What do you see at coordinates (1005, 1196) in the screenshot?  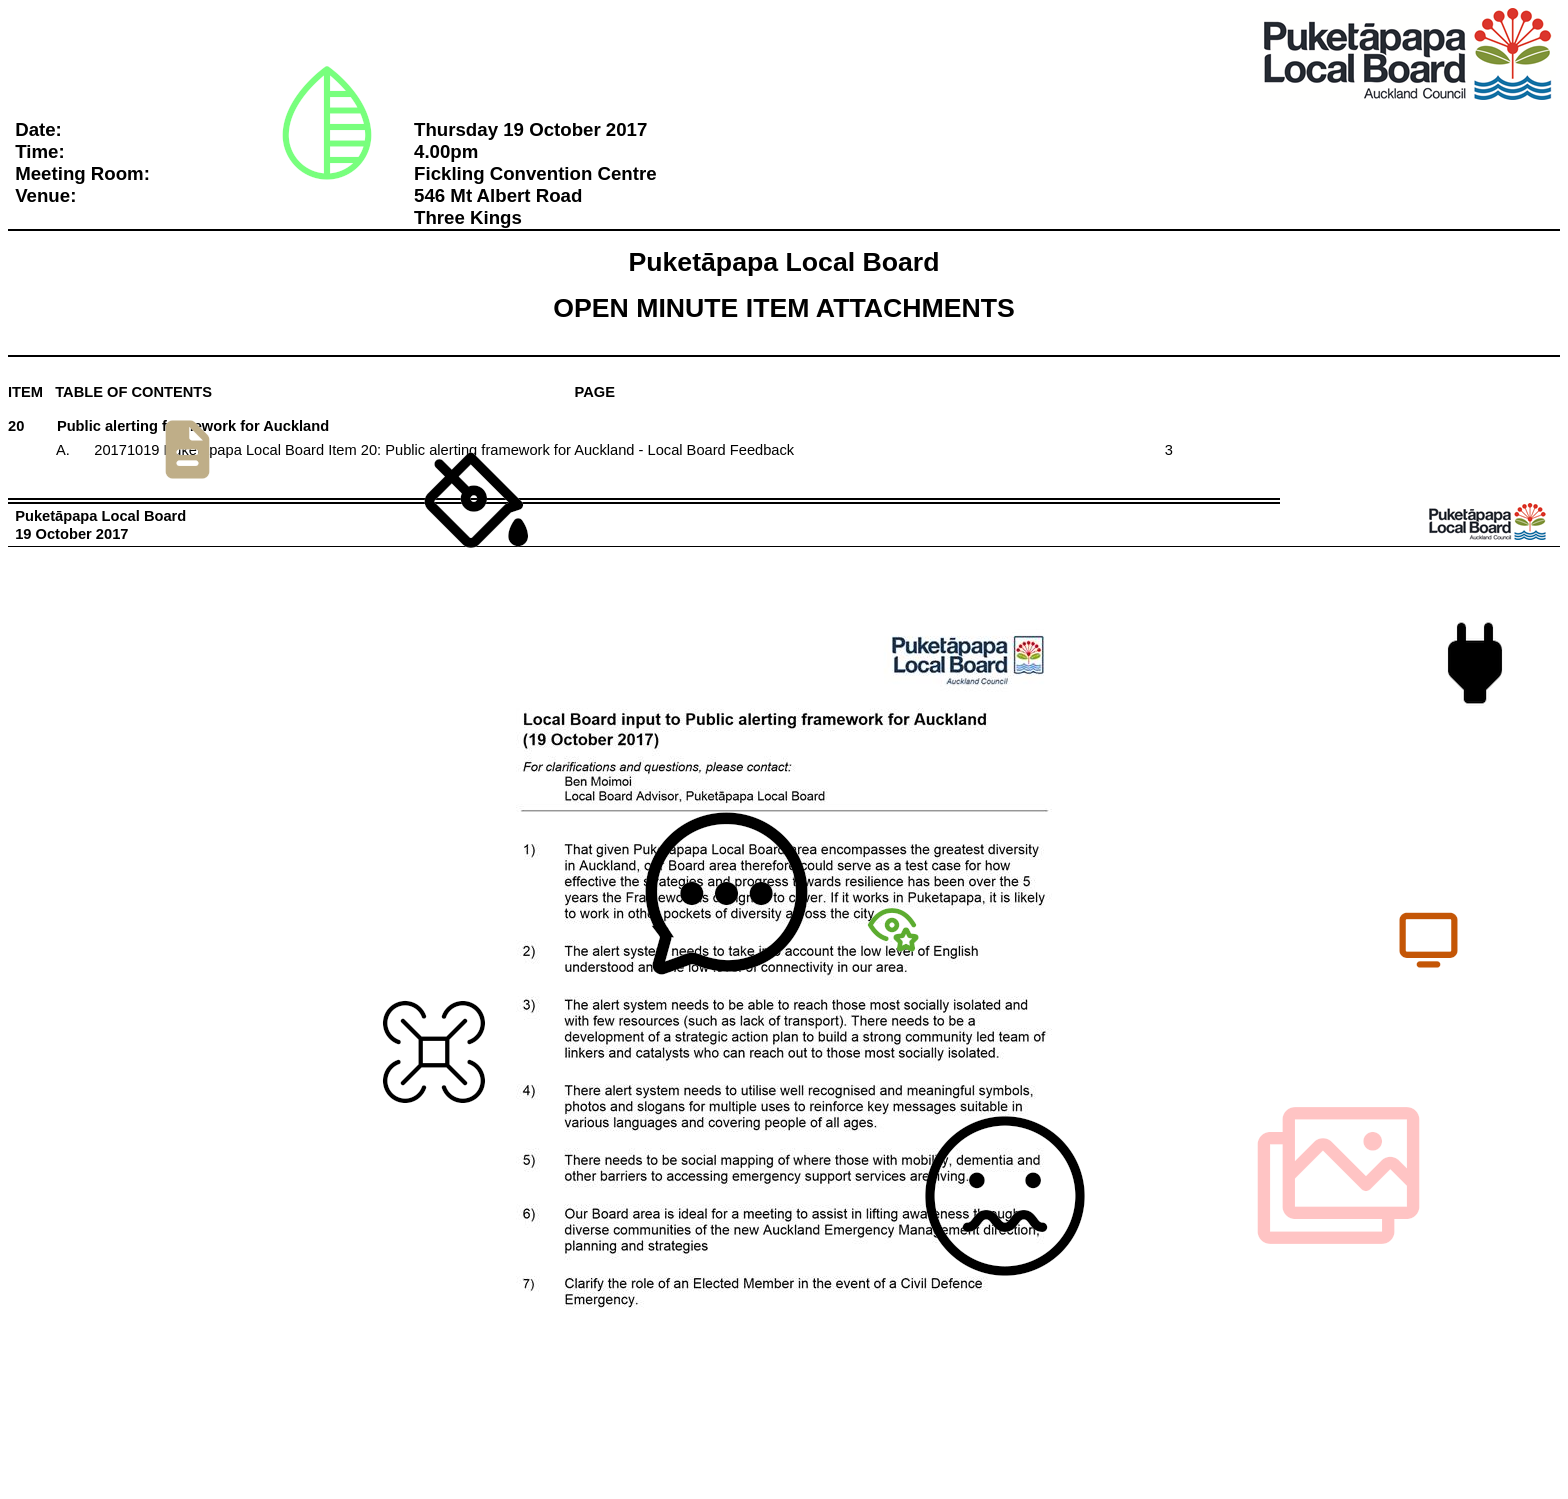 I see `indicates a nervous or anxious status` at bounding box center [1005, 1196].